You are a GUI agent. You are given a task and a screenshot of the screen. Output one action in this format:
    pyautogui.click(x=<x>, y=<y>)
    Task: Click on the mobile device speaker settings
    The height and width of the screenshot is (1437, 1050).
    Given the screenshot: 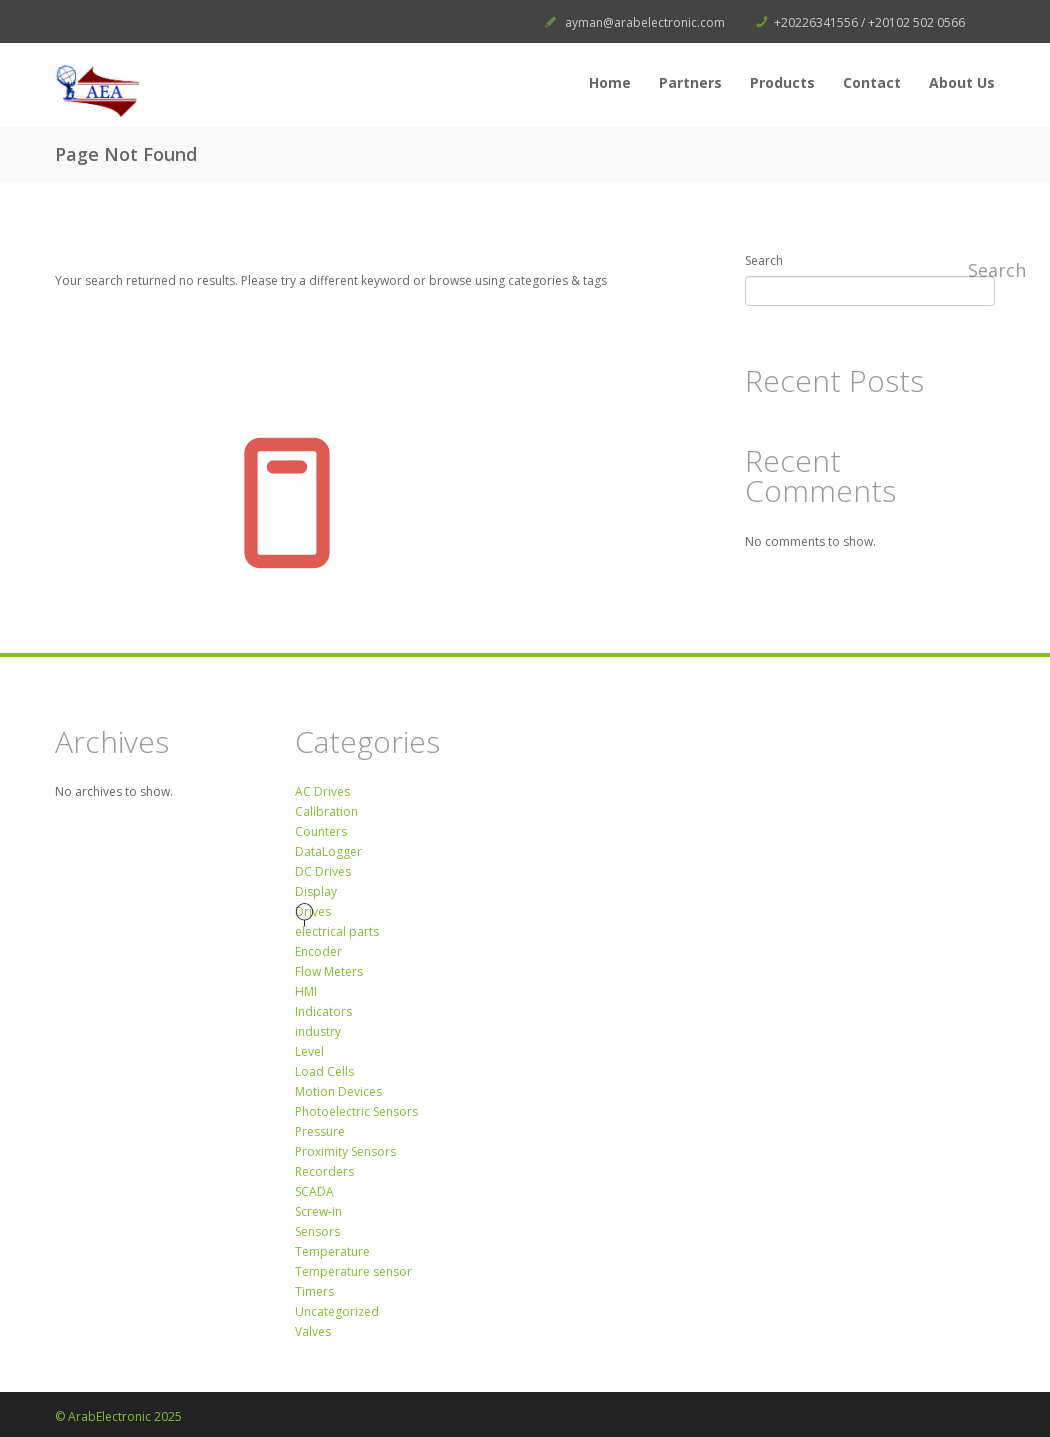 What is the action you would take?
    pyautogui.click(x=287, y=503)
    